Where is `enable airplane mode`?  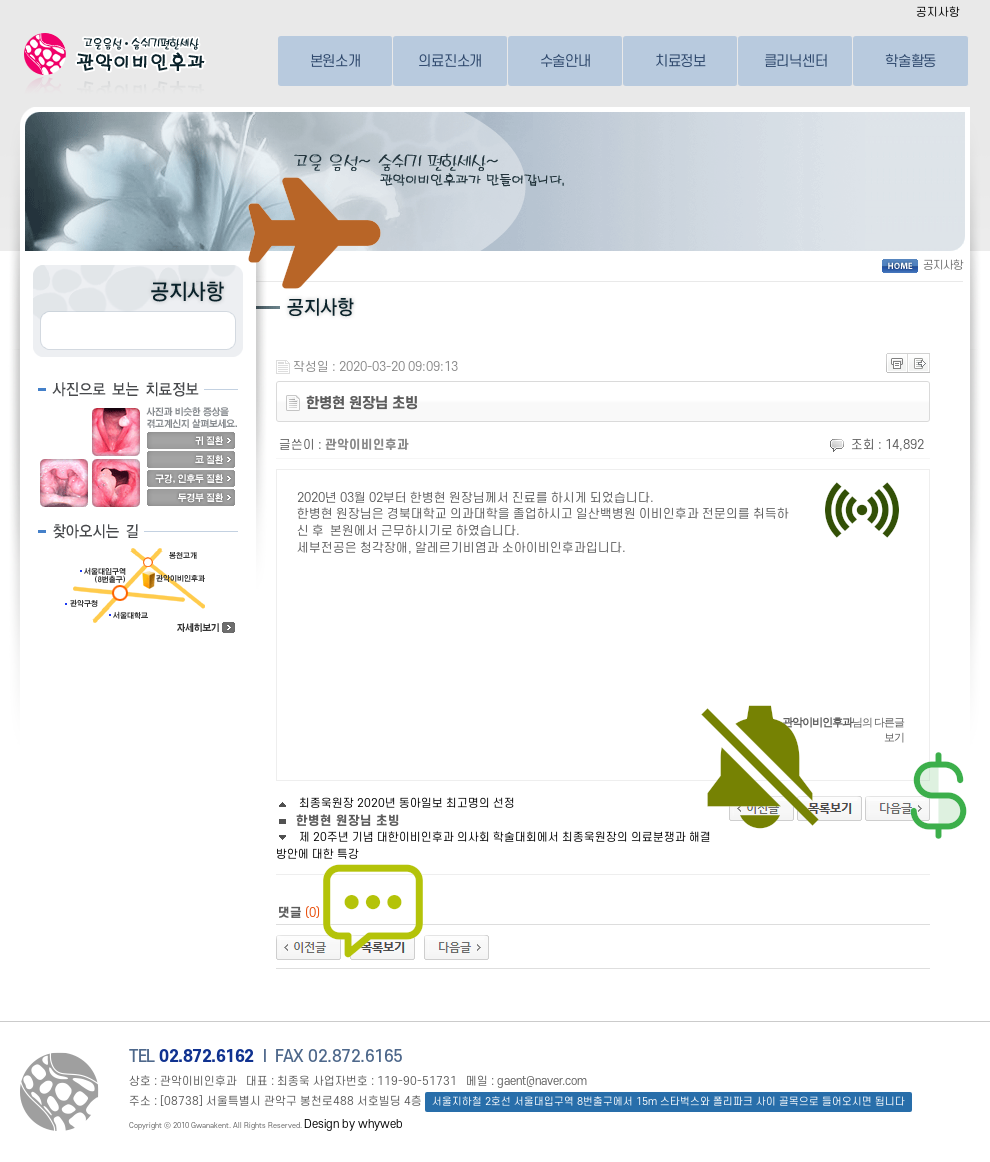 enable airplane mode is located at coordinates (314, 233).